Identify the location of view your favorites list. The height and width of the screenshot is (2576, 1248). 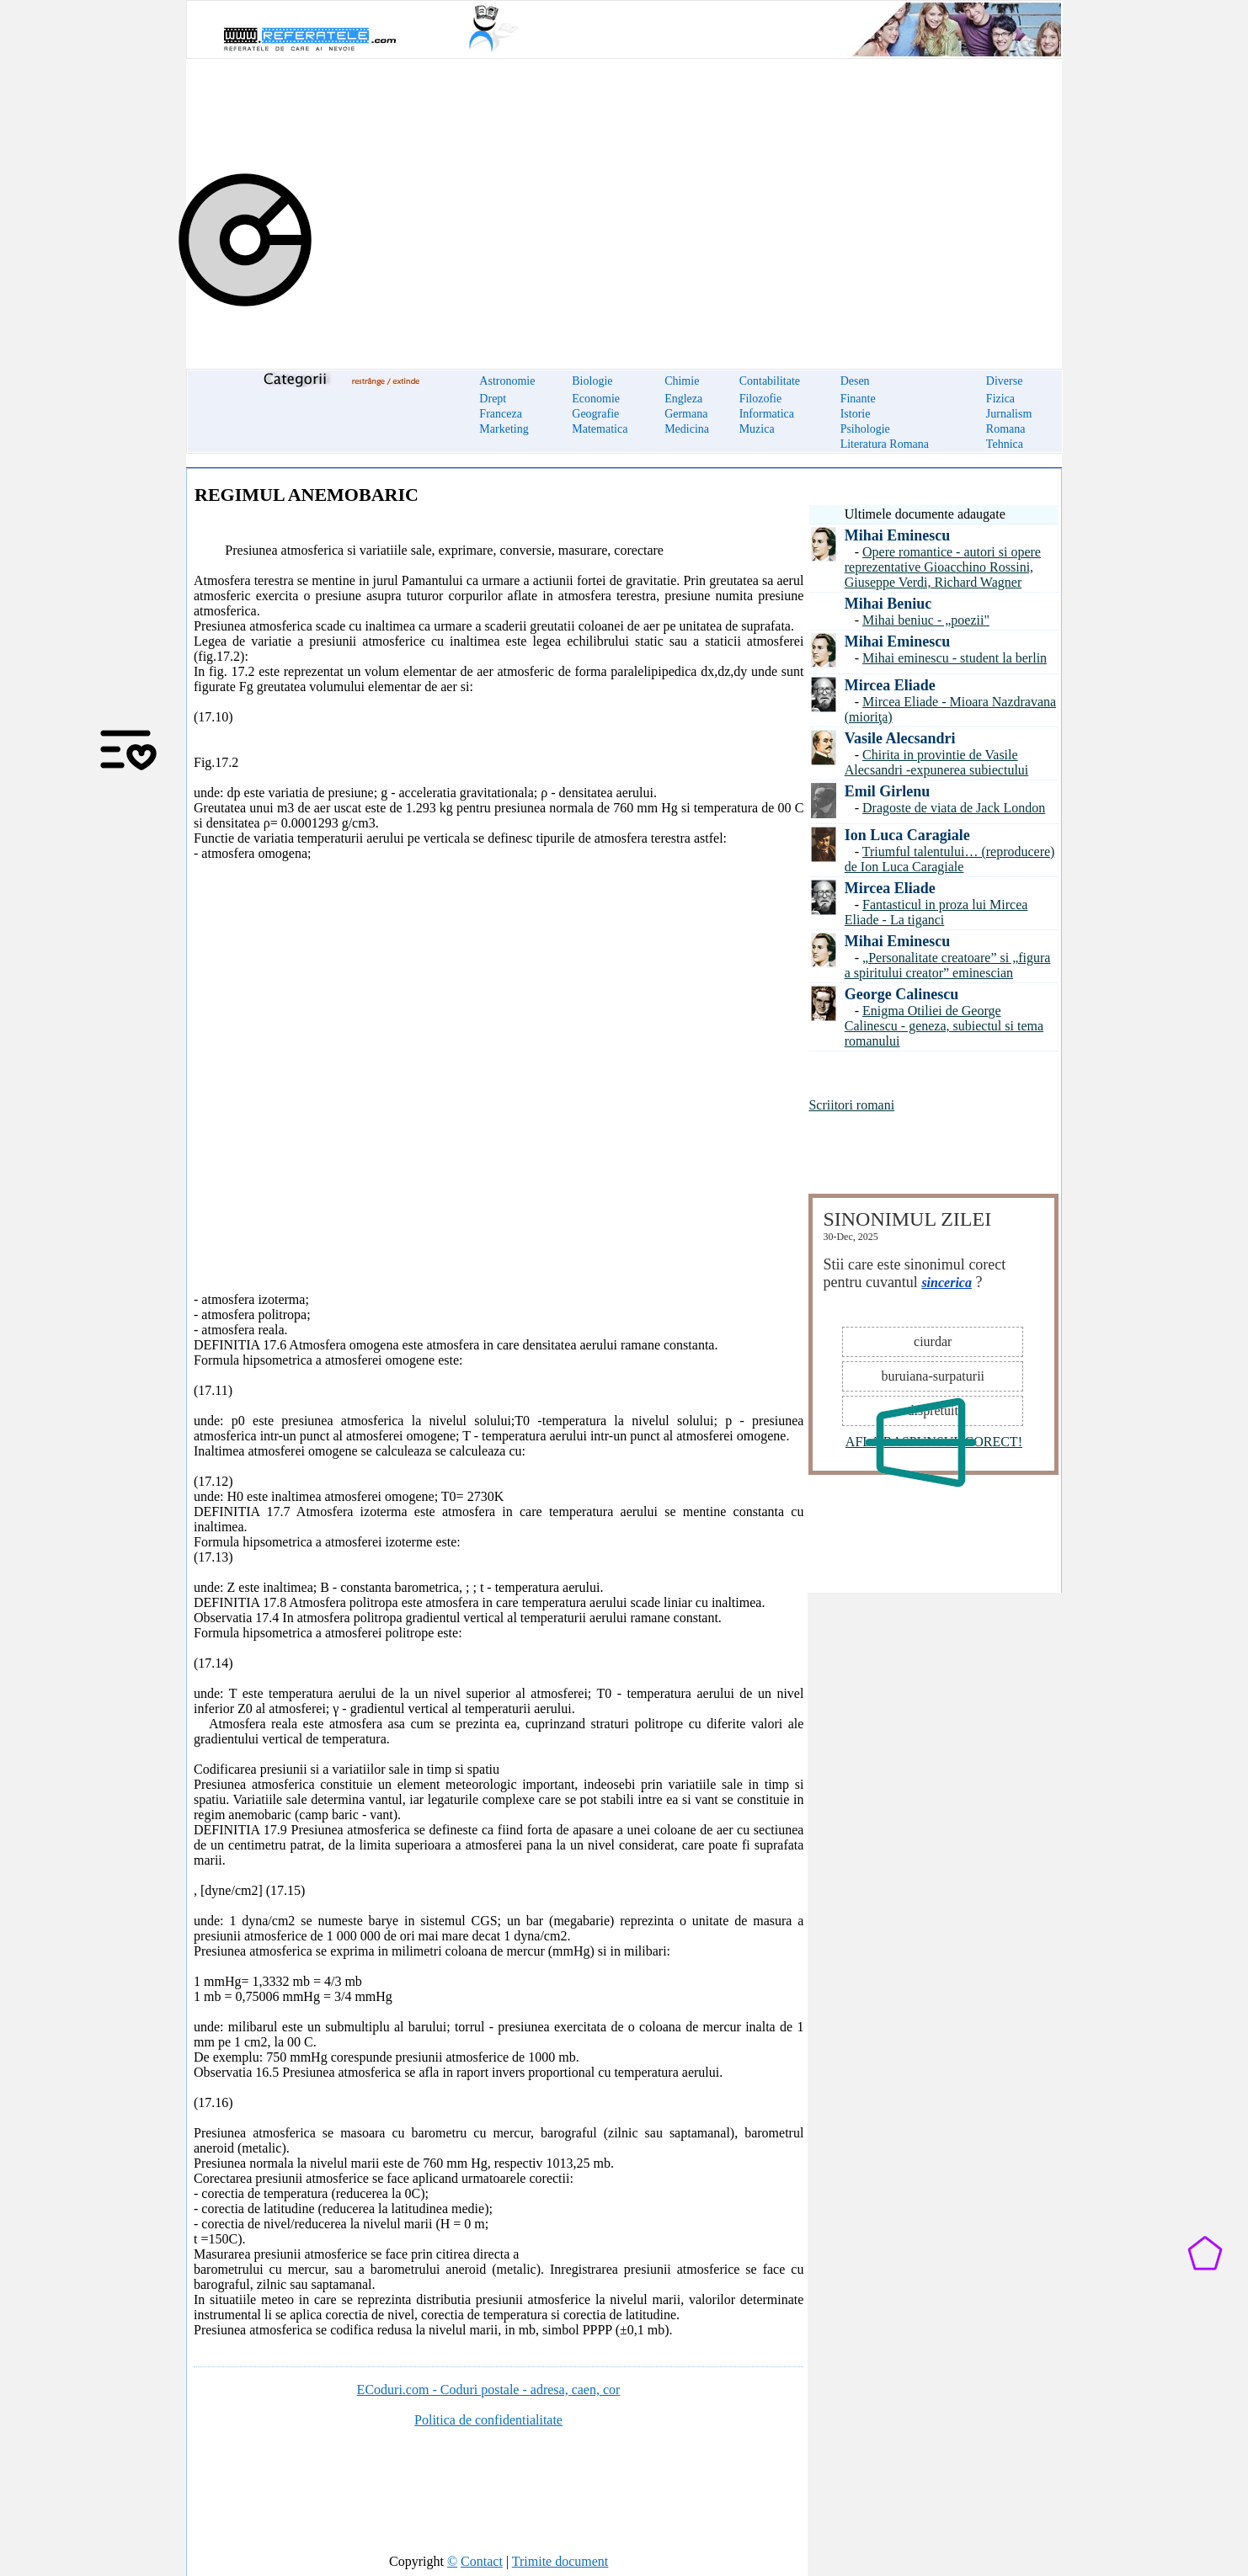
(125, 749).